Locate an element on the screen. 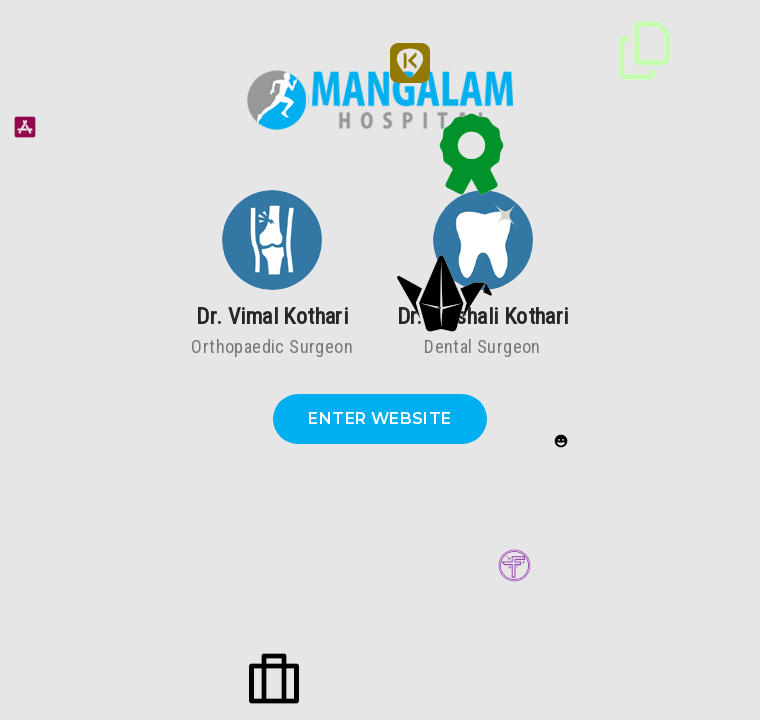  open the klook travel booking app is located at coordinates (410, 63).